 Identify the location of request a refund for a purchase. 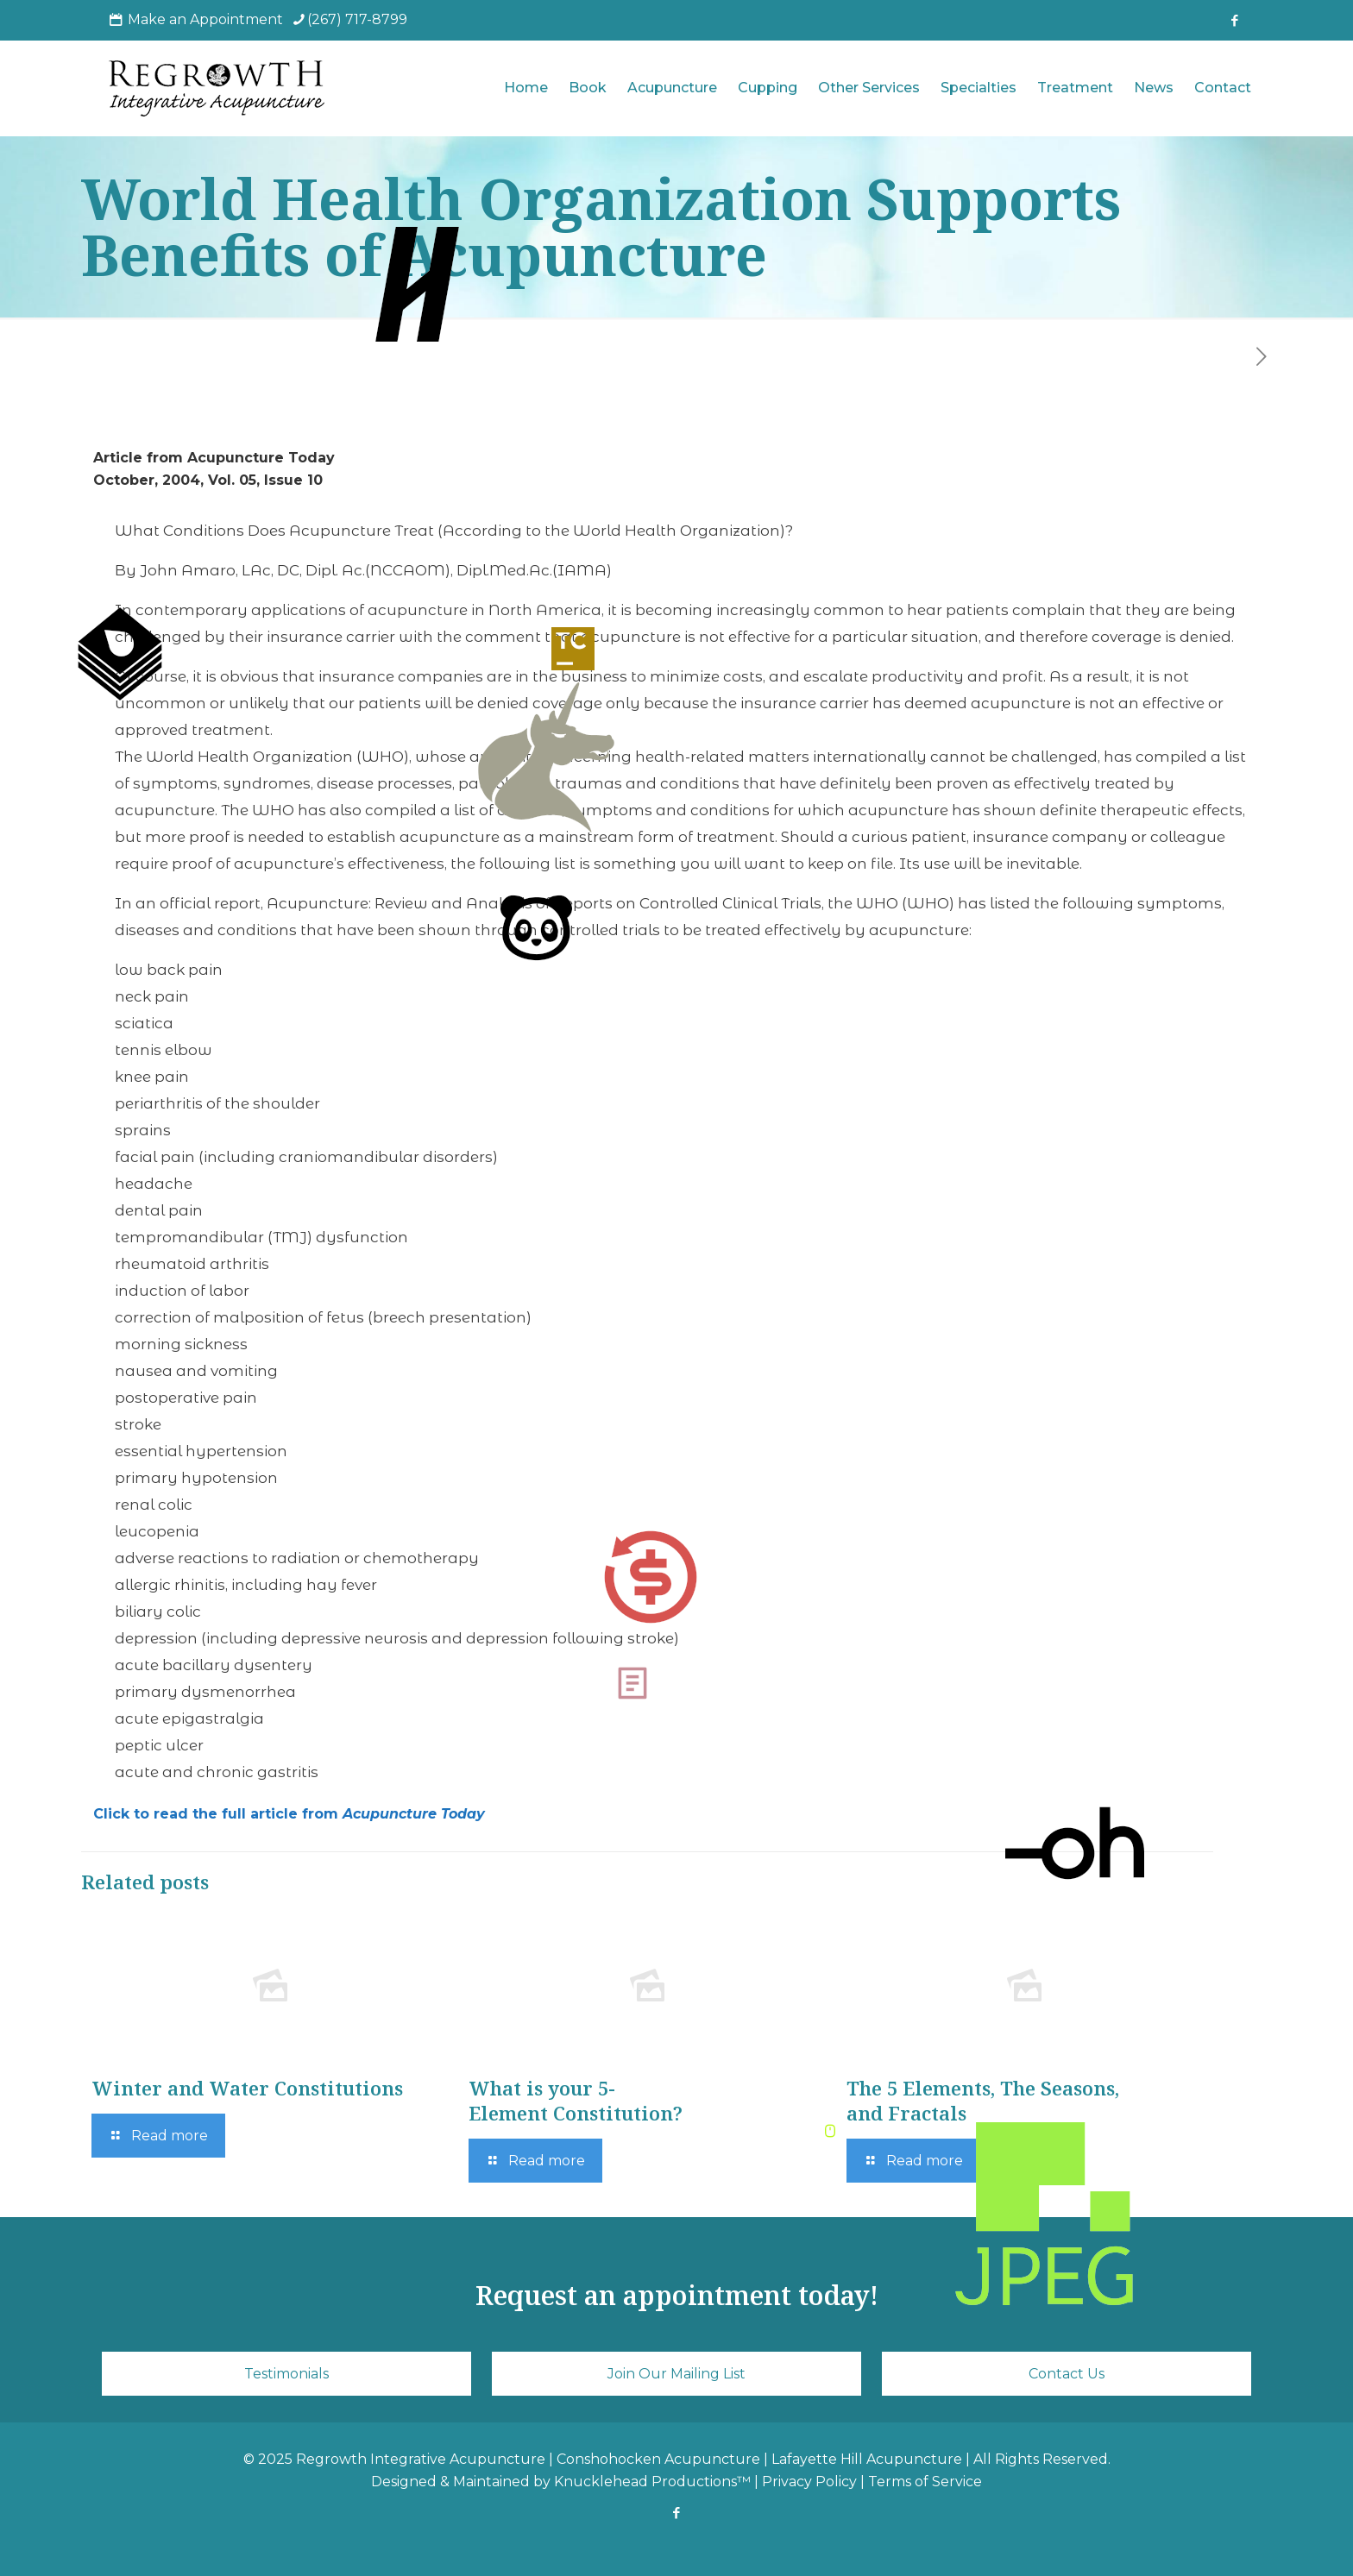
(651, 1577).